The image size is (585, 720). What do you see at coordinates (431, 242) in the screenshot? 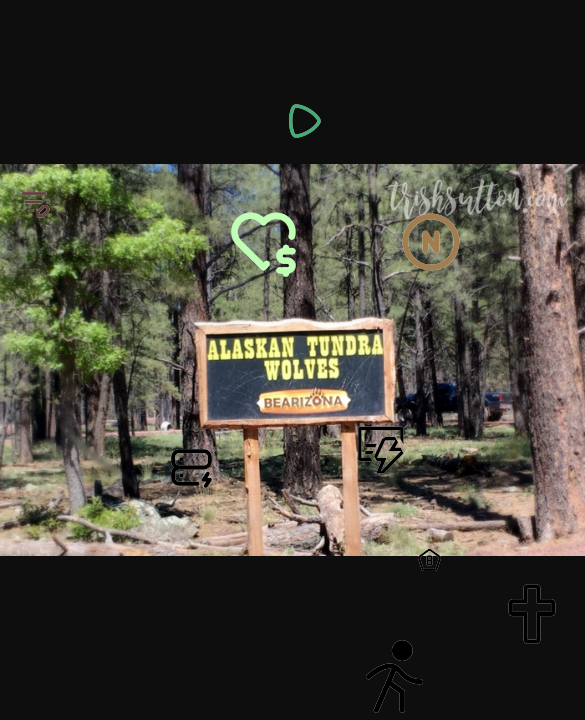
I see `indicates north direction on a map` at bounding box center [431, 242].